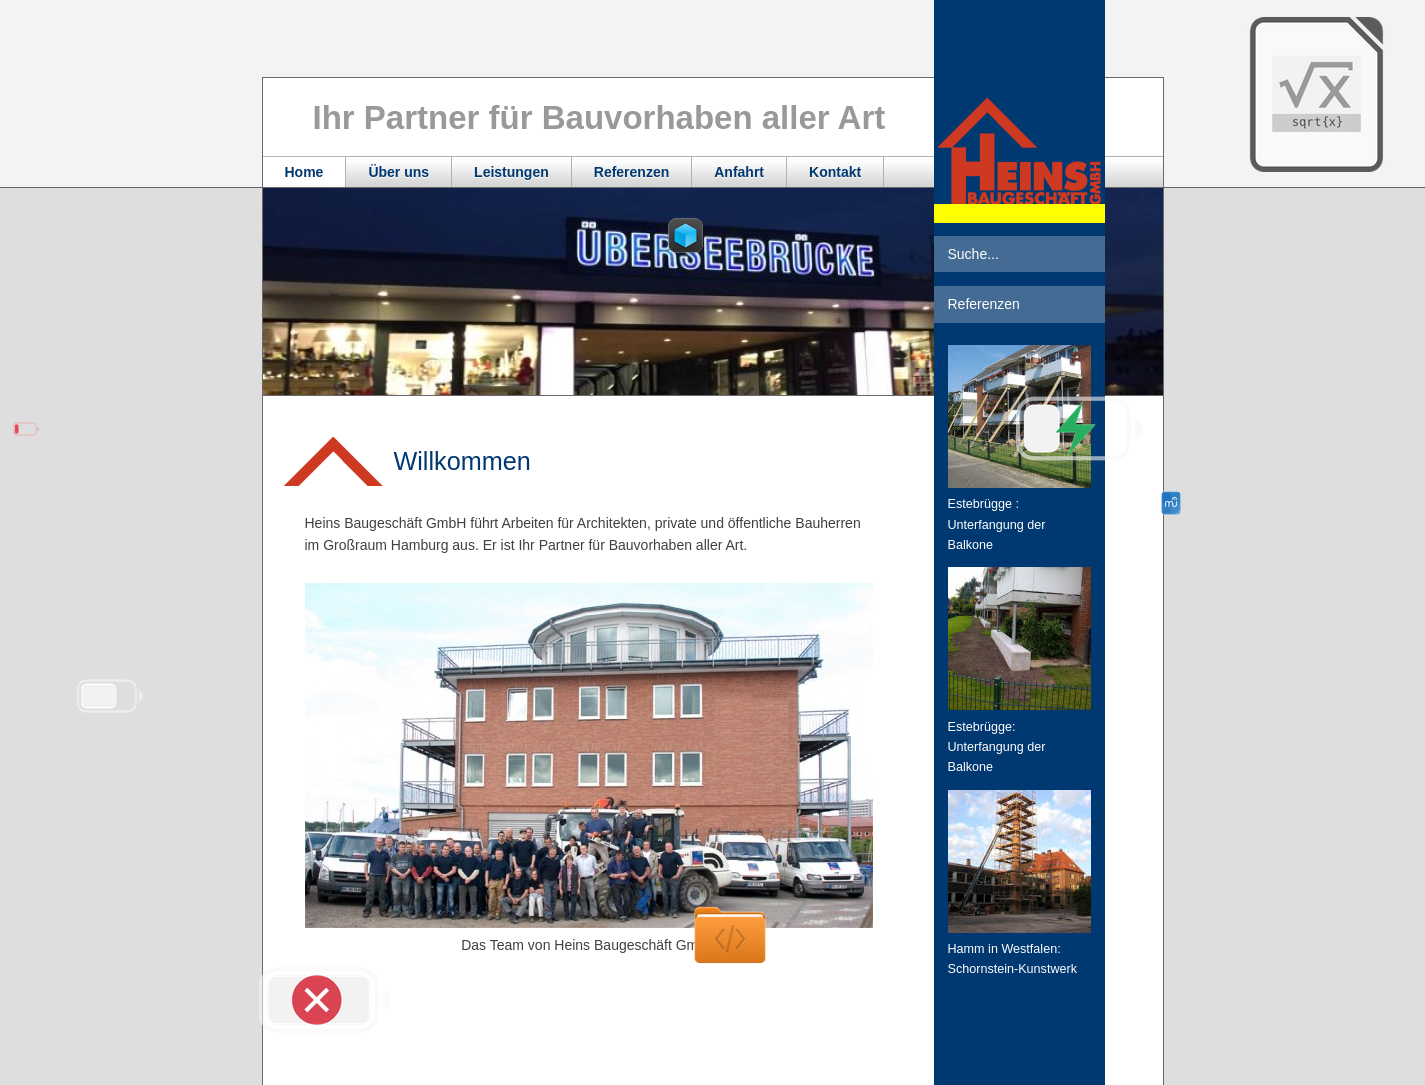 The height and width of the screenshot is (1085, 1425). What do you see at coordinates (685, 235) in the screenshot?
I see `open awf application` at bounding box center [685, 235].